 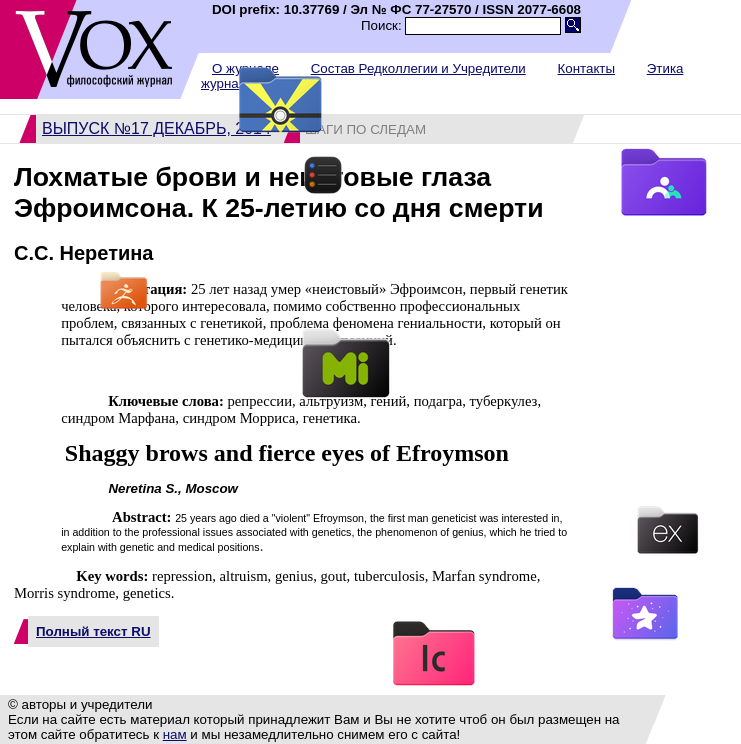 I want to click on open misskey files folder, so click(x=345, y=365).